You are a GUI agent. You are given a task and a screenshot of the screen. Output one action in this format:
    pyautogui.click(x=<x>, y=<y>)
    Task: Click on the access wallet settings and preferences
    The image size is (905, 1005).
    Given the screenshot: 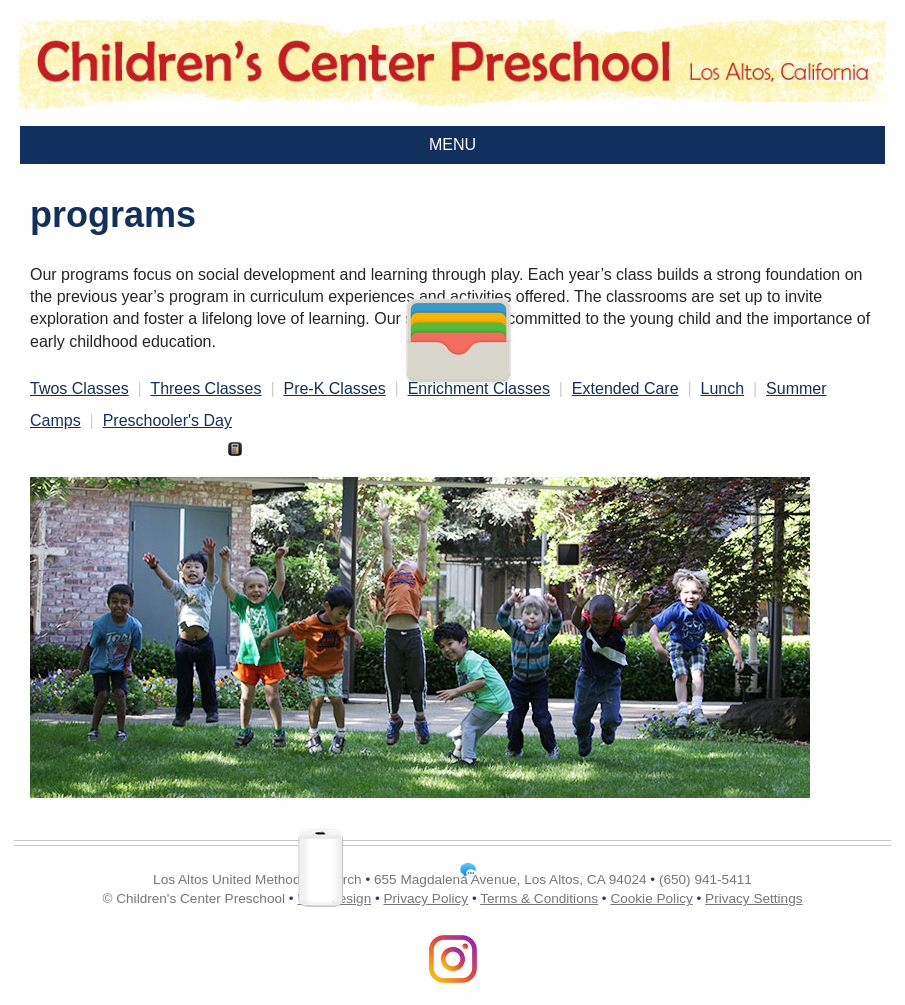 What is the action you would take?
    pyautogui.click(x=458, y=339)
    